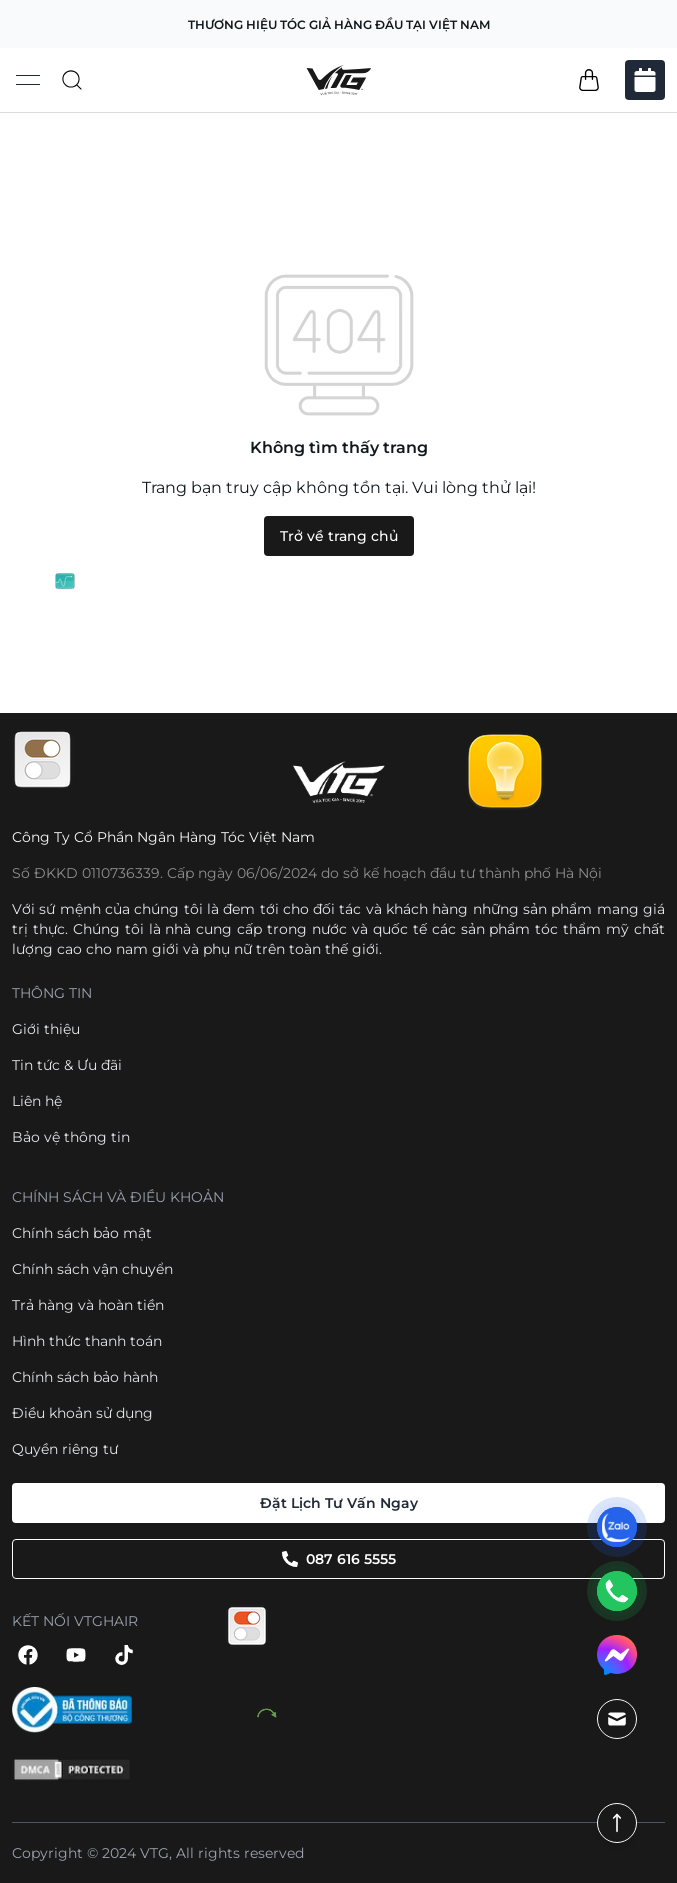  Describe the element at coordinates (505, 771) in the screenshot. I see `open the Tips app for helpful hints and tutorials` at that location.